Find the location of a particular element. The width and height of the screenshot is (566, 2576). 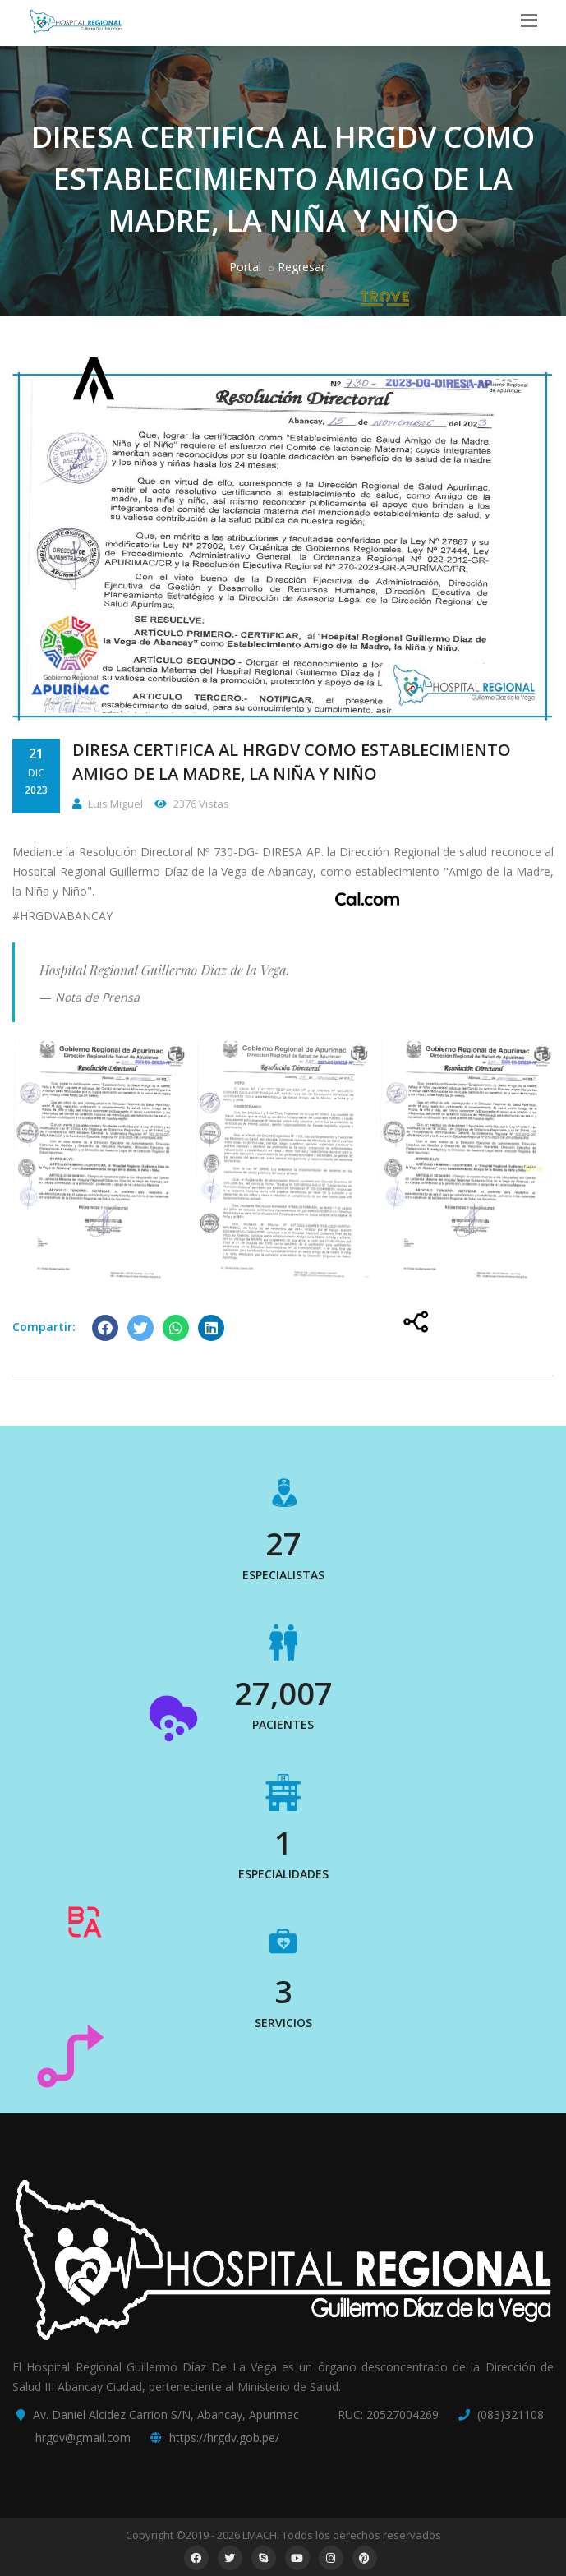

get directions or navigation guidance is located at coordinates (71, 2058).